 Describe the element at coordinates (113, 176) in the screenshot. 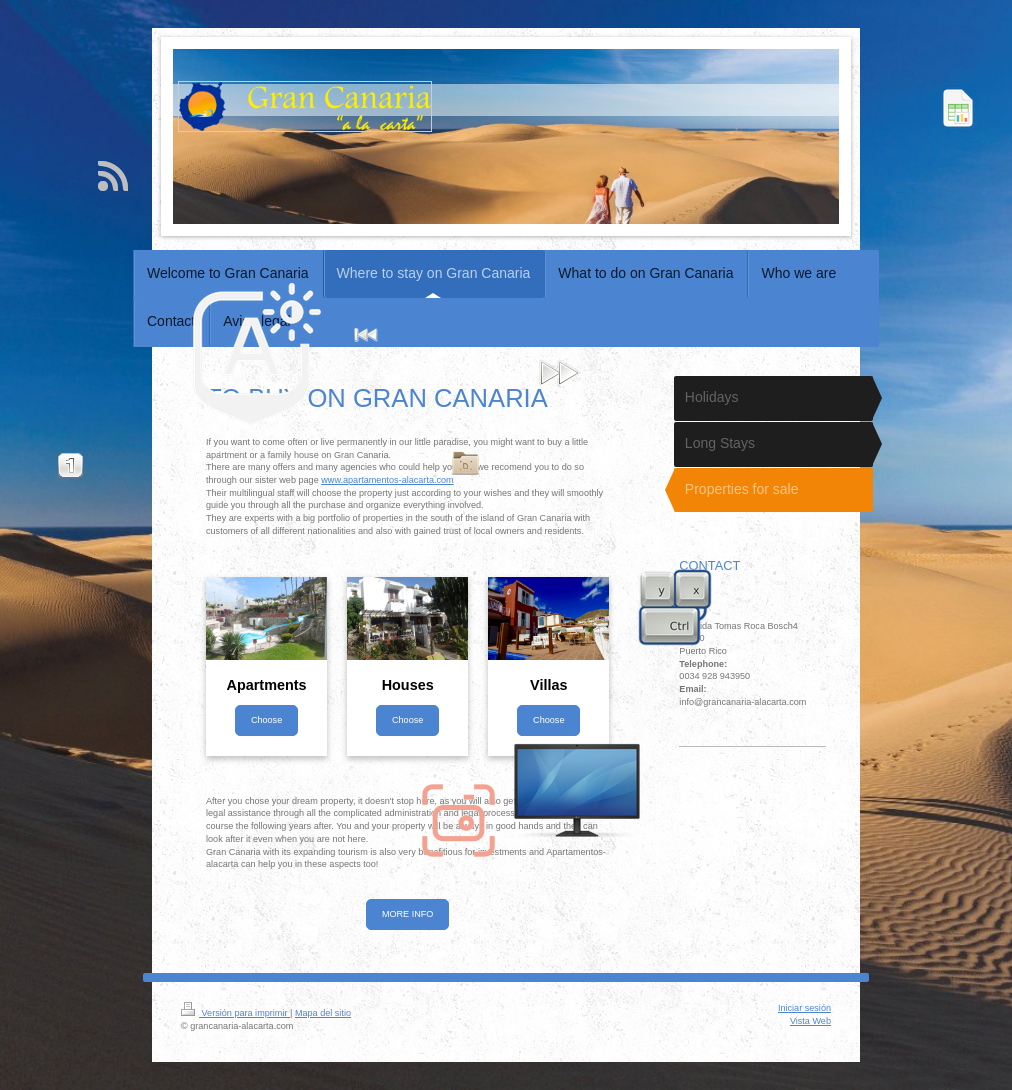

I see `subscribe to RSS feed` at that location.